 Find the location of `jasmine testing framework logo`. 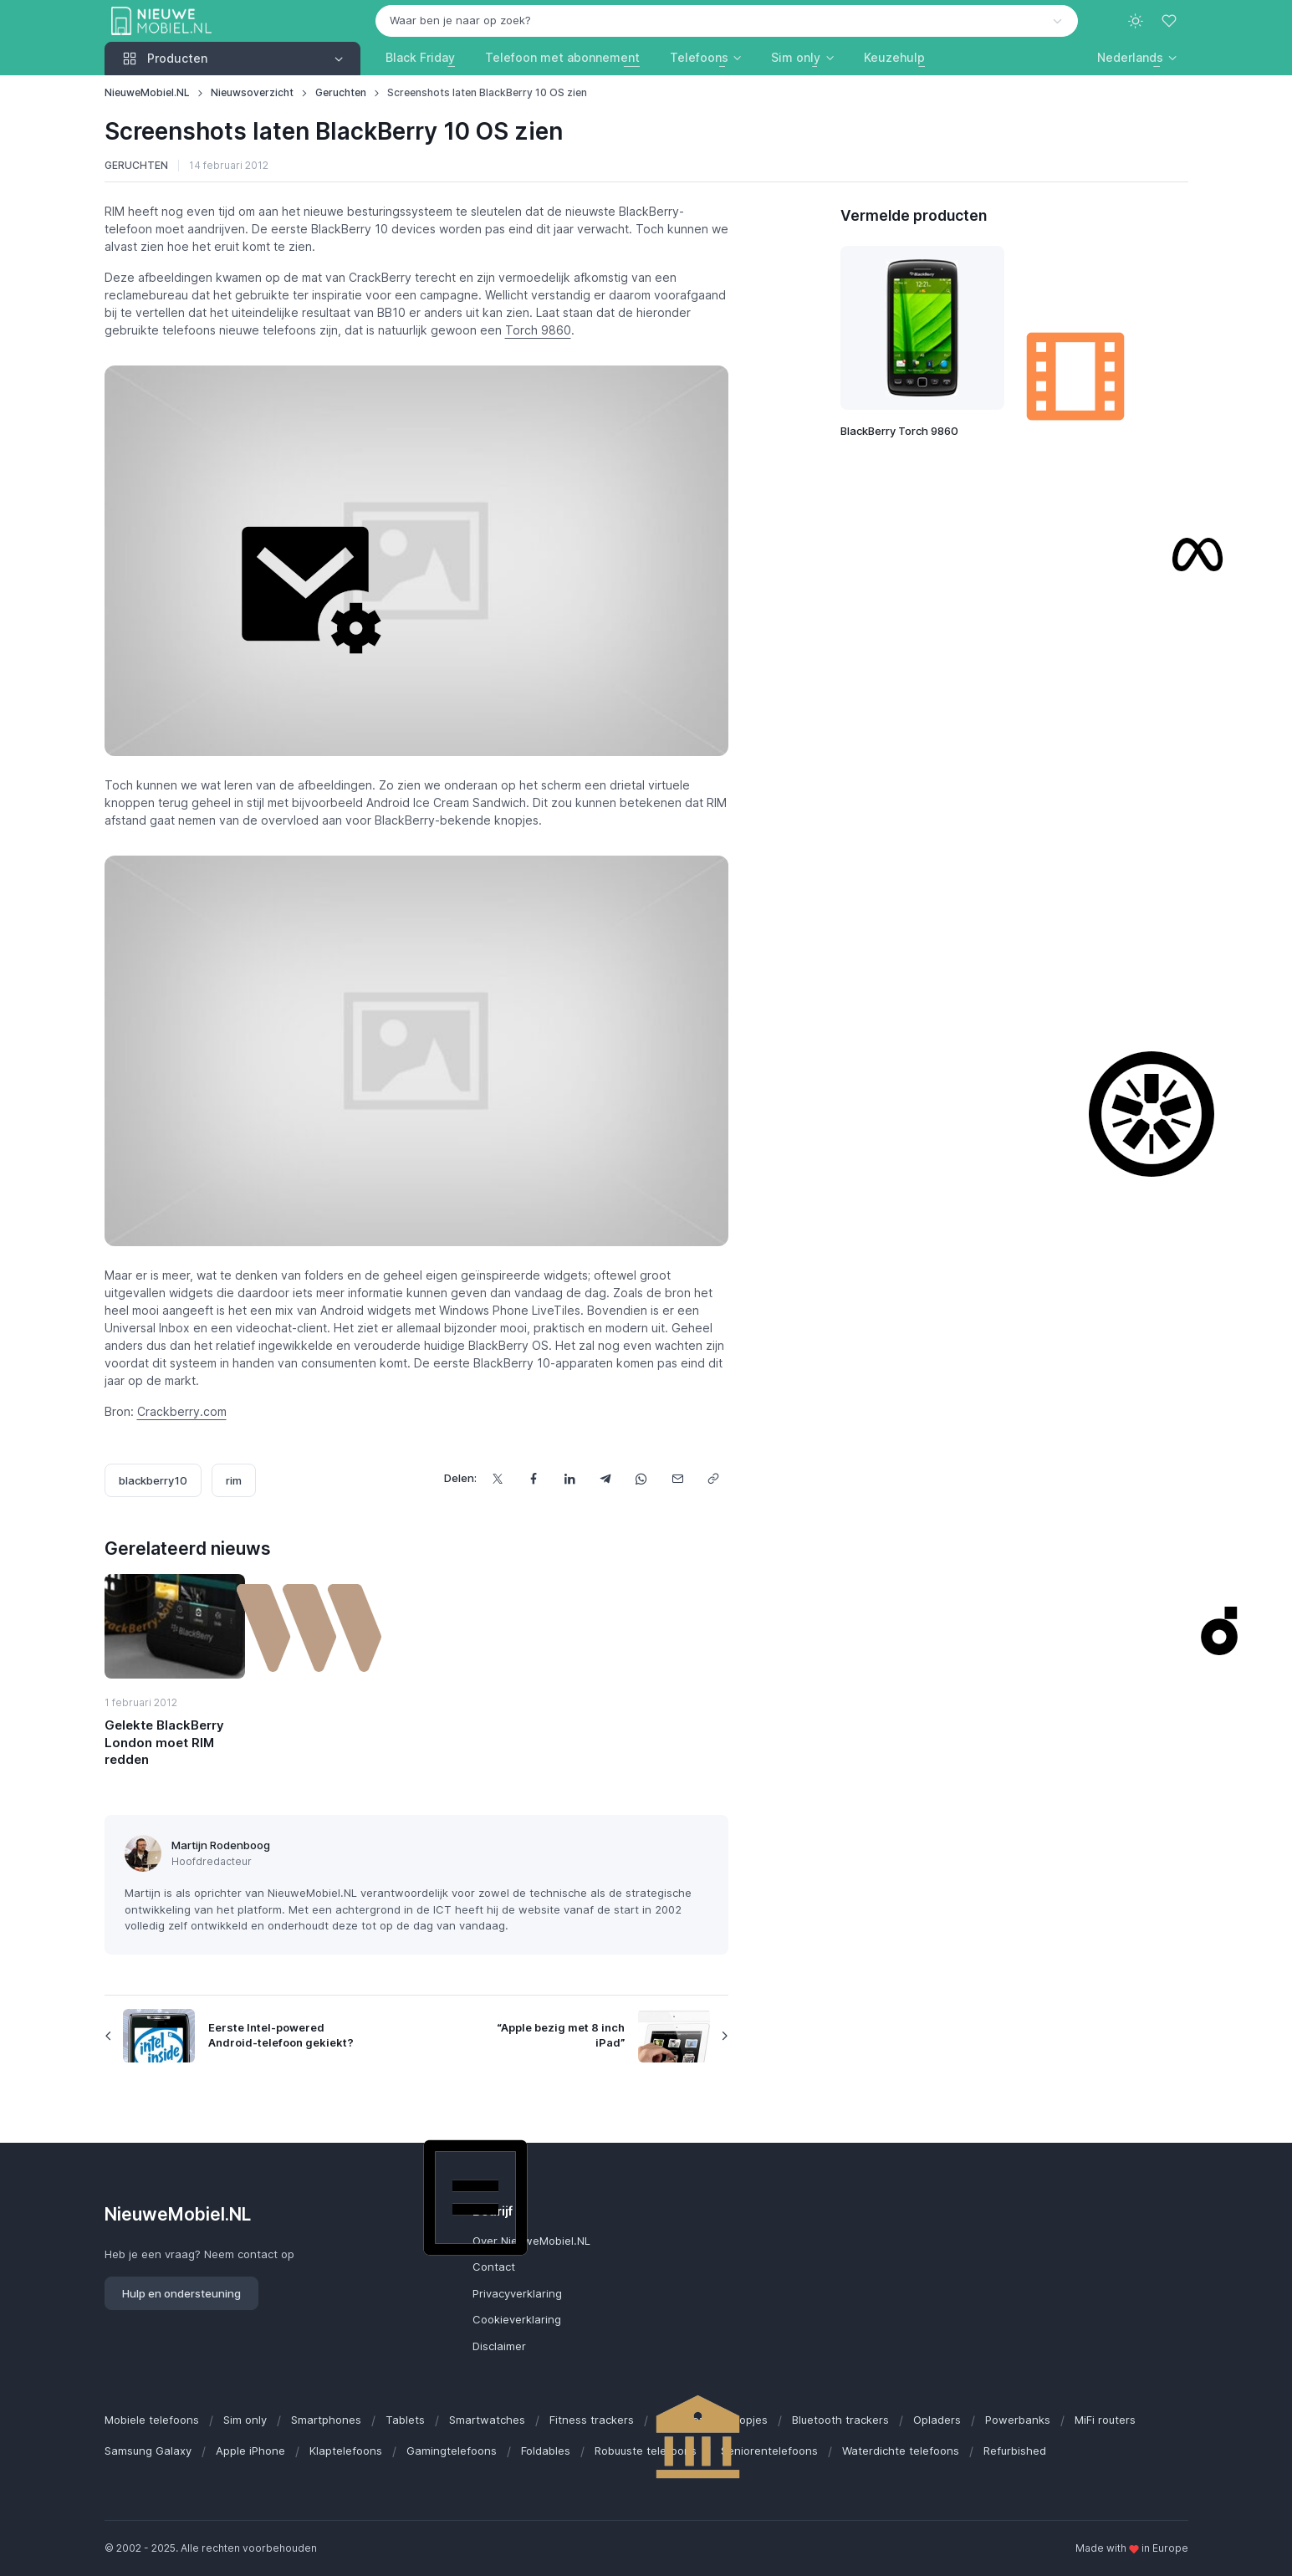

jasmine testing framework logo is located at coordinates (1152, 1114).